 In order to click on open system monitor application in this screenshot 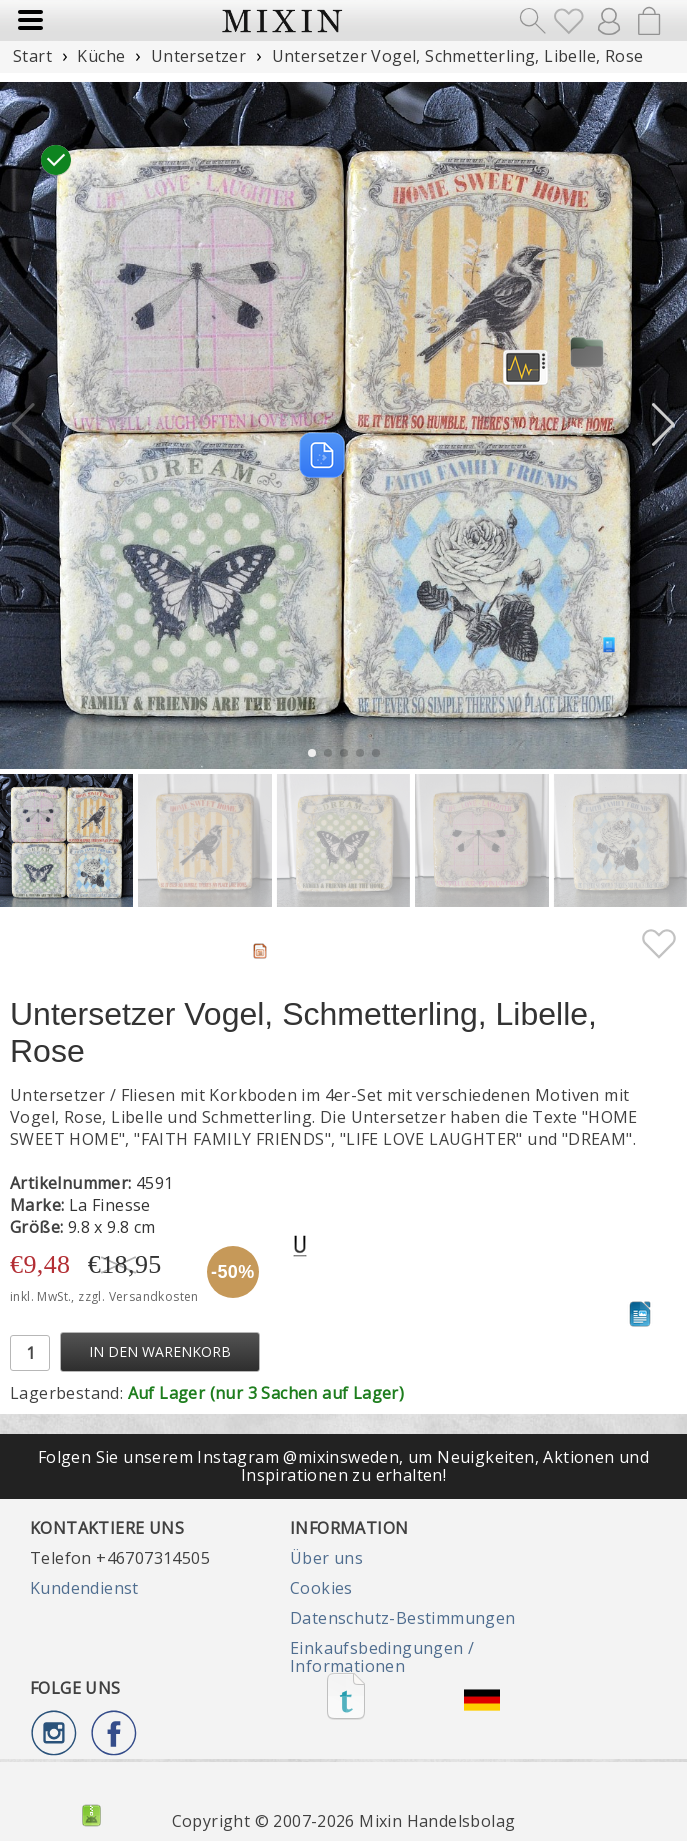, I will do `click(525, 367)`.